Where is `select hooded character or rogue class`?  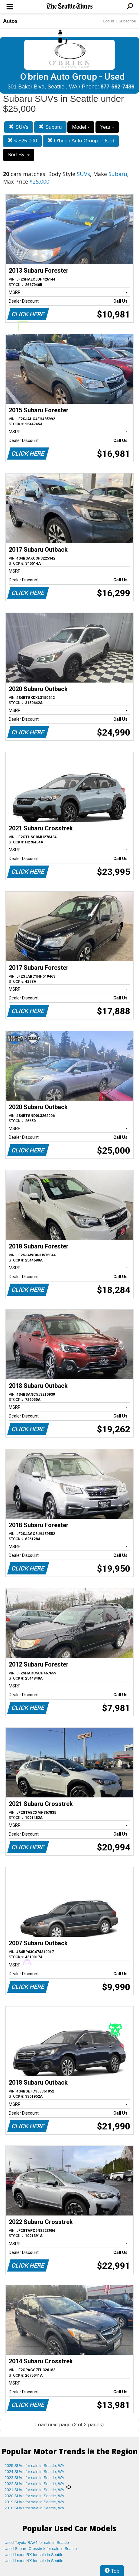 select hooded character or rogue class is located at coordinates (27, 1963).